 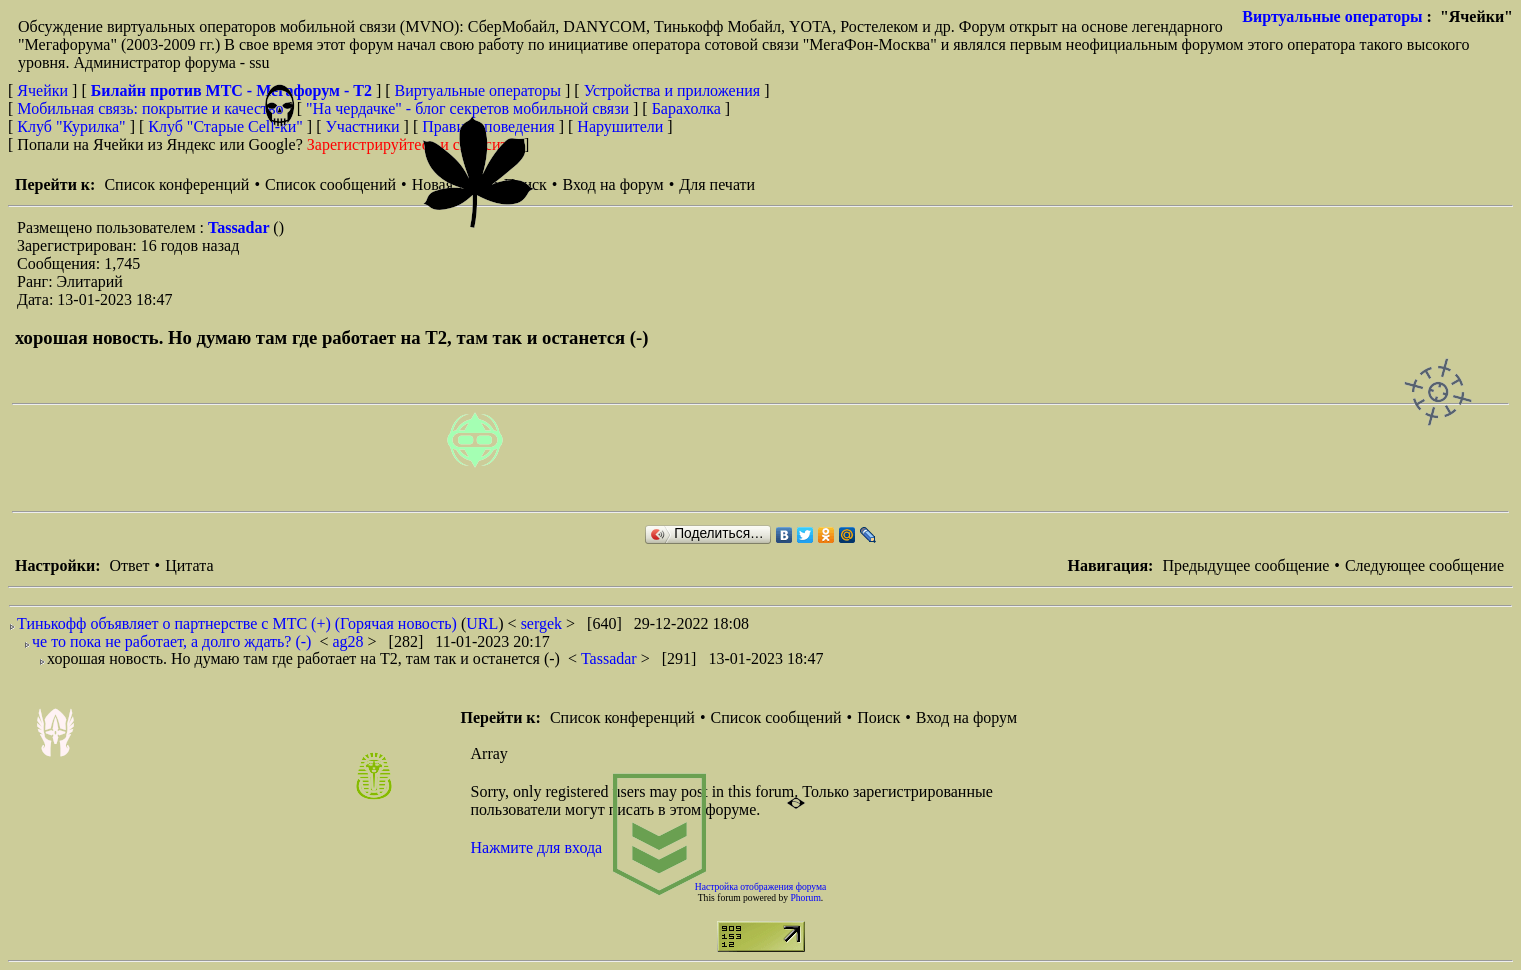 I want to click on select brazilian portuguese language, so click(x=796, y=803).